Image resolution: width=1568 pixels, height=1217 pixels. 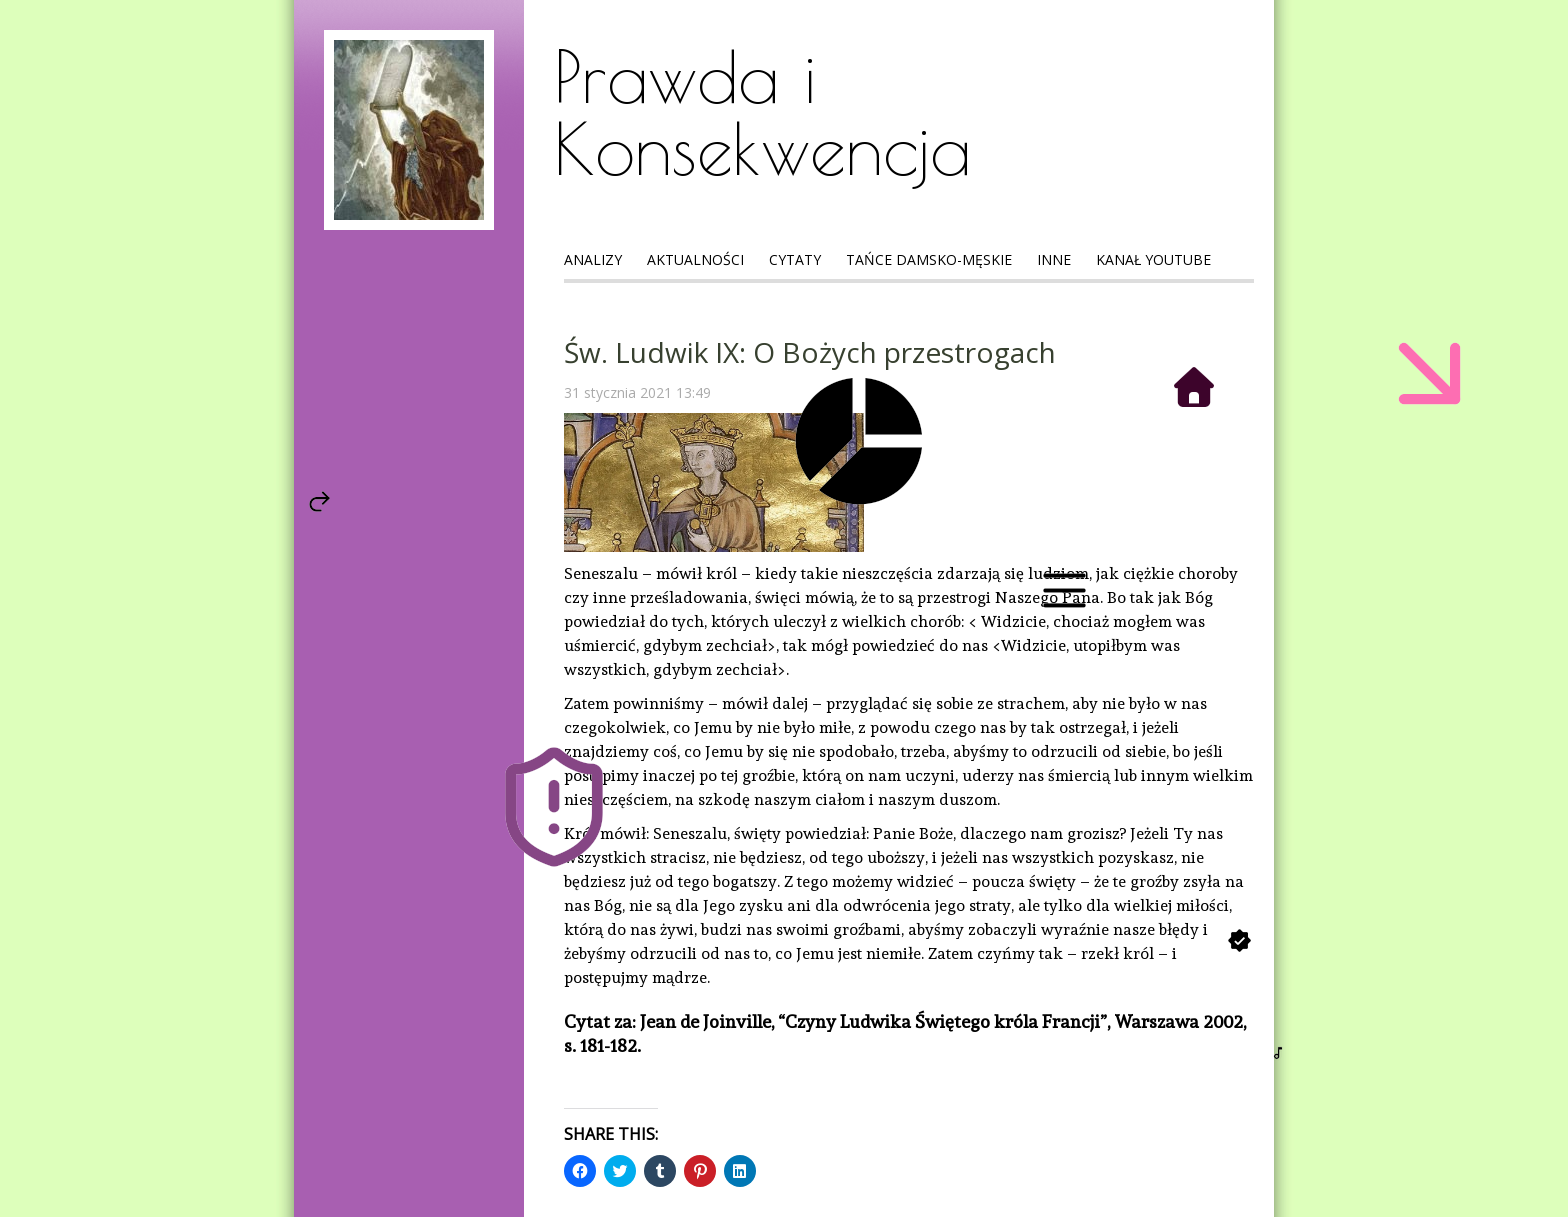 What do you see at coordinates (1278, 1053) in the screenshot?
I see `play or access audio content` at bounding box center [1278, 1053].